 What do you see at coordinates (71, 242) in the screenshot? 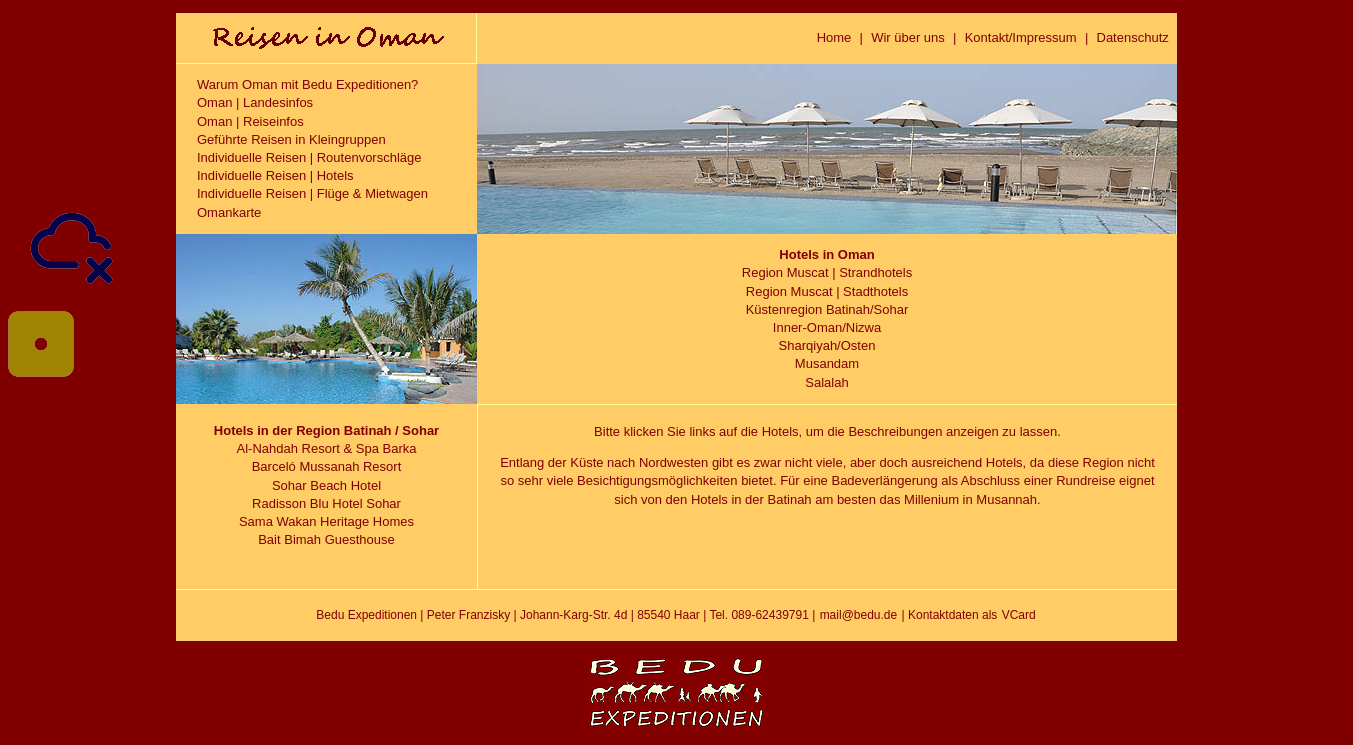
I see `disconnect from cloud storage` at bounding box center [71, 242].